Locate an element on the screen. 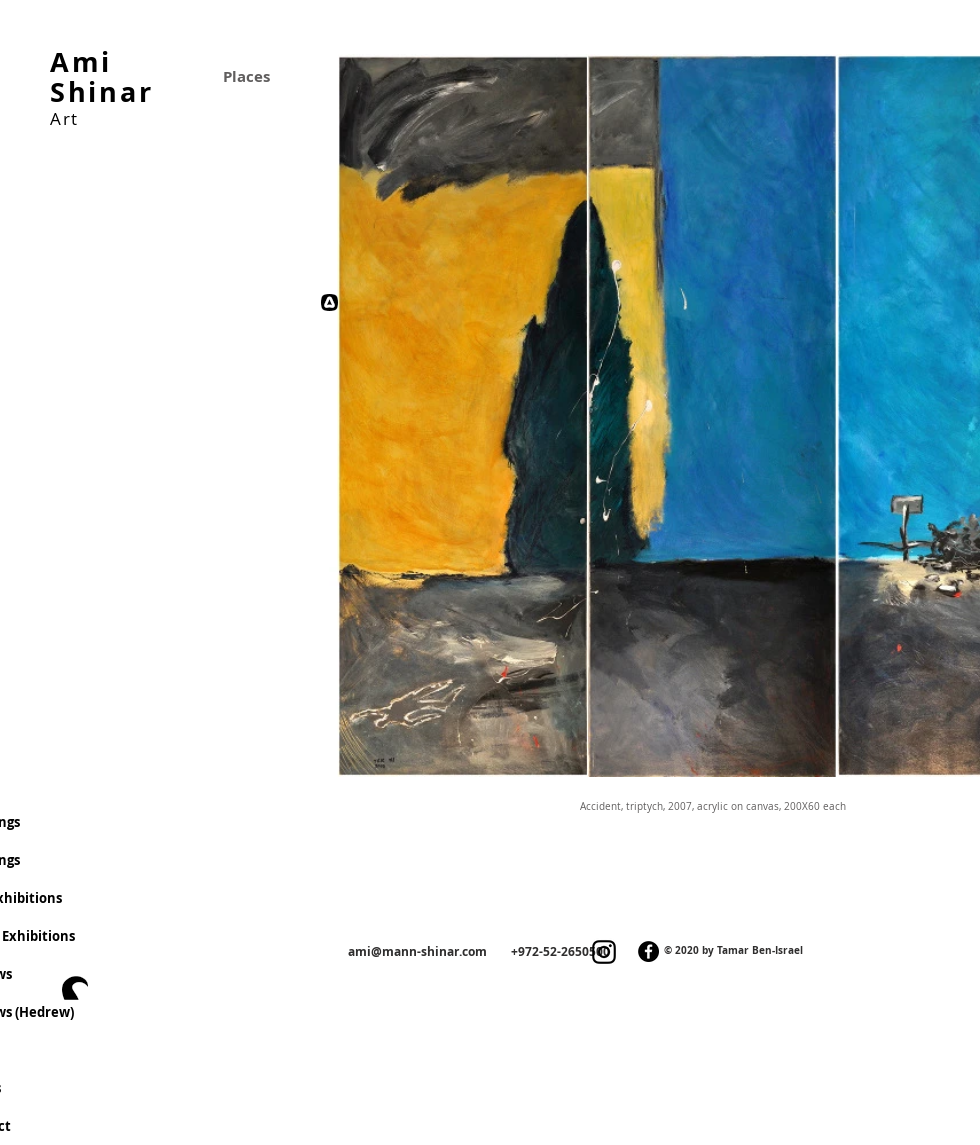  AdonisJS framework logo is located at coordinates (329, 302).